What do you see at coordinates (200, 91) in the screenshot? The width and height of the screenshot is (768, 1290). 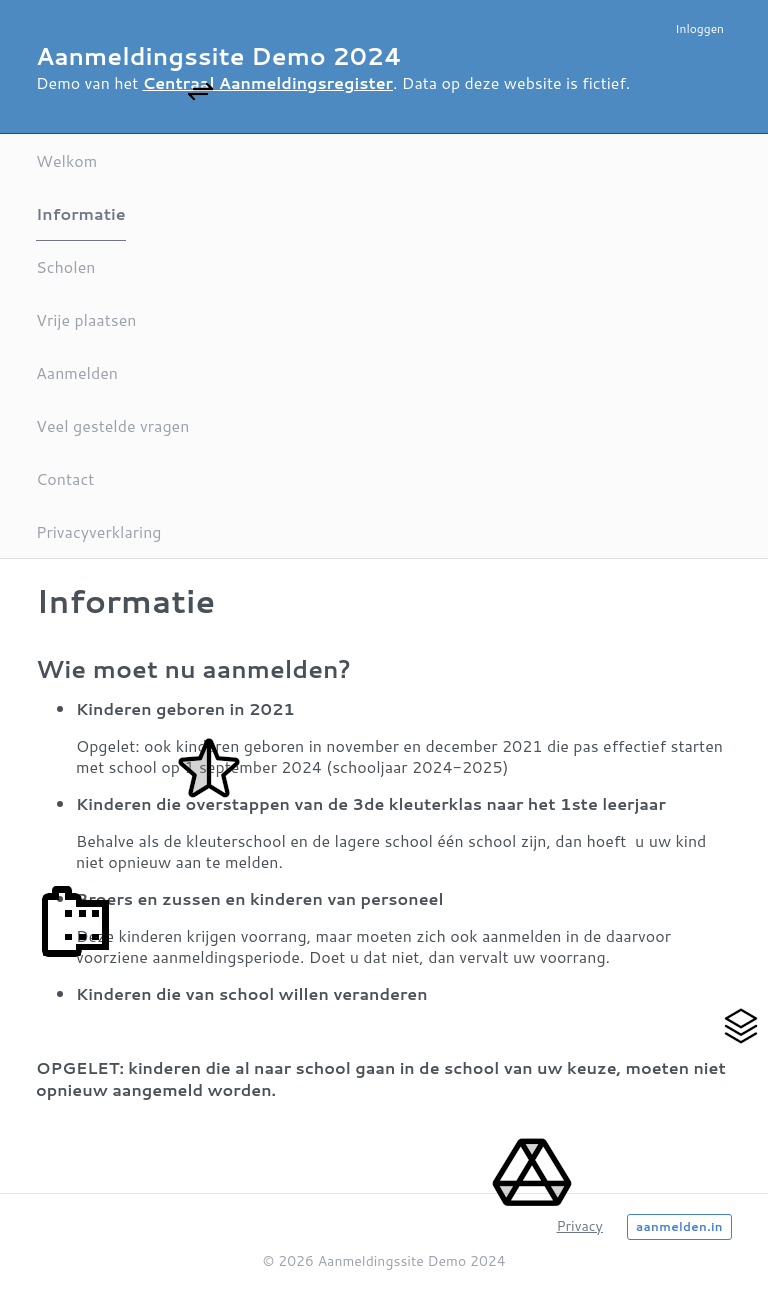 I see `switch or swap between two items` at bounding box center [200, 91].